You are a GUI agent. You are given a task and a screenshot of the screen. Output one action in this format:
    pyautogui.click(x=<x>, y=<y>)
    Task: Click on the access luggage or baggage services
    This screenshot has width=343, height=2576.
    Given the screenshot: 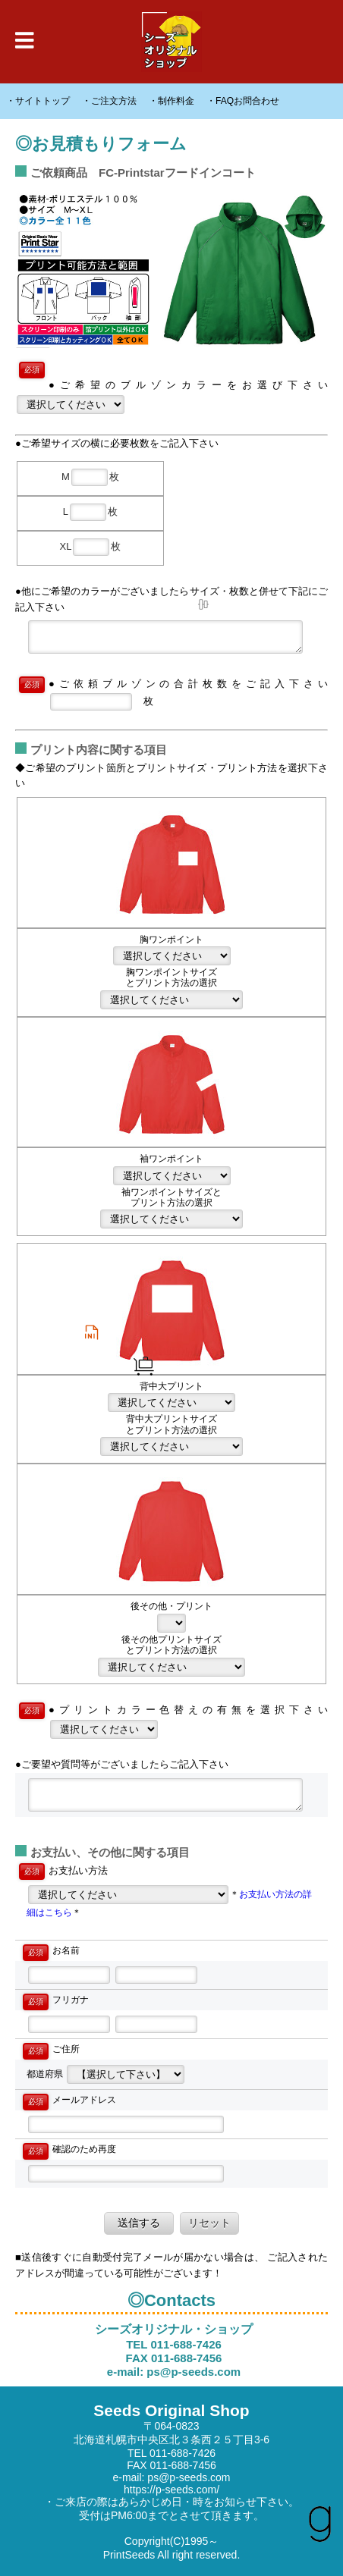 What is the action you would take?
    pyautogui.click(x=143, y=1366)
    